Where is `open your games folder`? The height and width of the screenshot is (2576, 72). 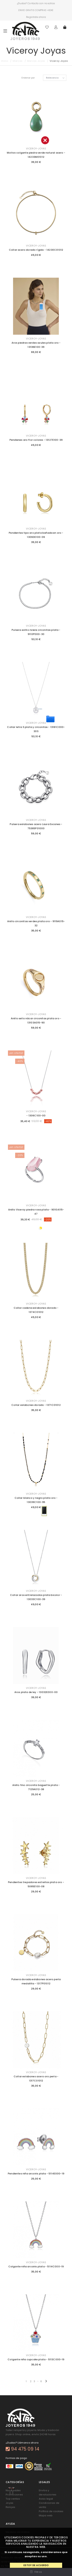 open your games folder is located at coordinates (50, 719).